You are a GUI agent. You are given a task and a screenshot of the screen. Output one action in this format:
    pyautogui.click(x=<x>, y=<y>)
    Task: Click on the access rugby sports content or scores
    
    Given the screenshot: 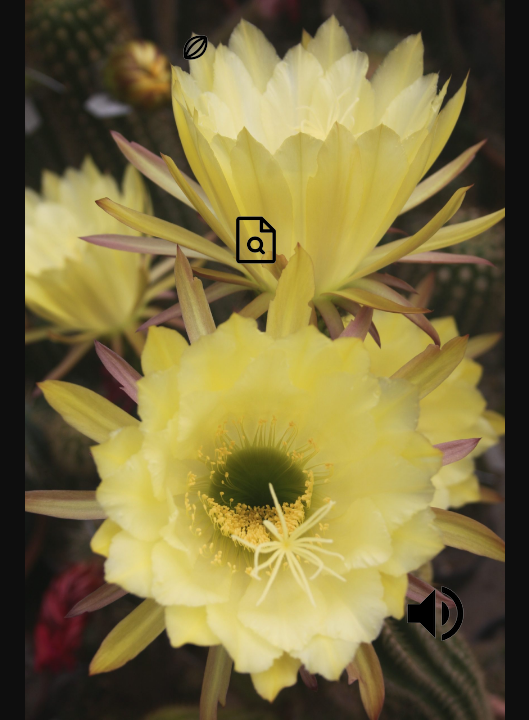 What is the action you would take?
    pyautogui.click(x=195, y=47)
    